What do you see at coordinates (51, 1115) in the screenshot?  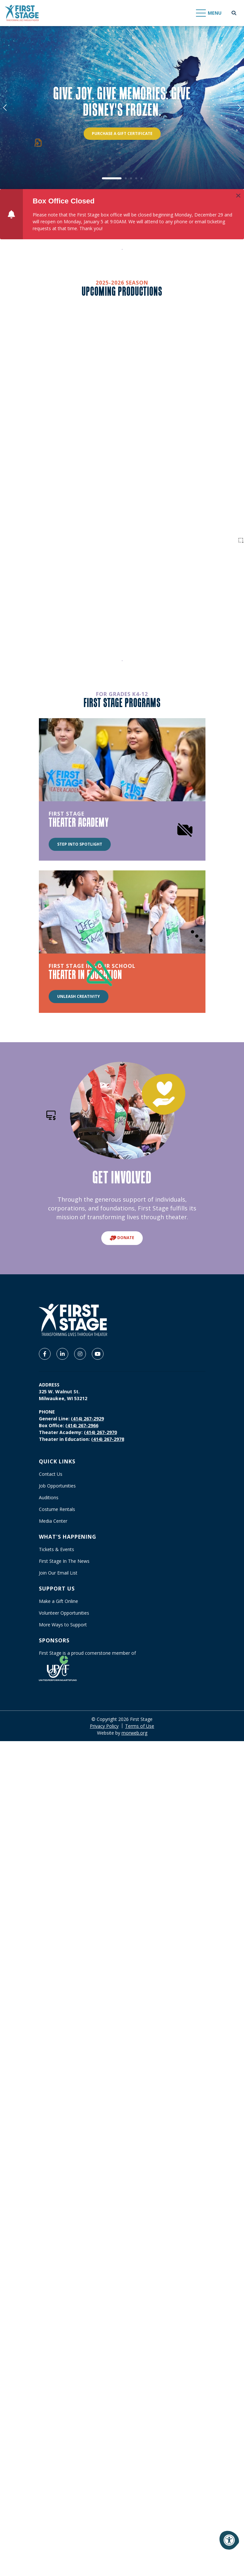 I see `view billing or payment on desktop` at bounding box center [51, 1115].